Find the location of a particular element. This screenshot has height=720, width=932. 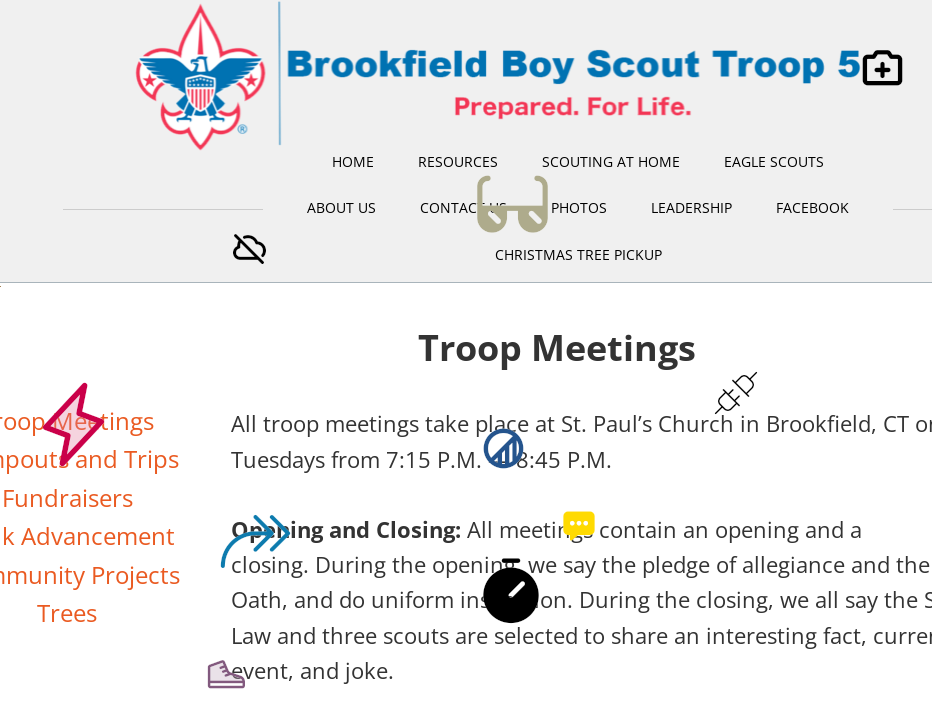

set a countdown timer is located at coordinates (511, 593).